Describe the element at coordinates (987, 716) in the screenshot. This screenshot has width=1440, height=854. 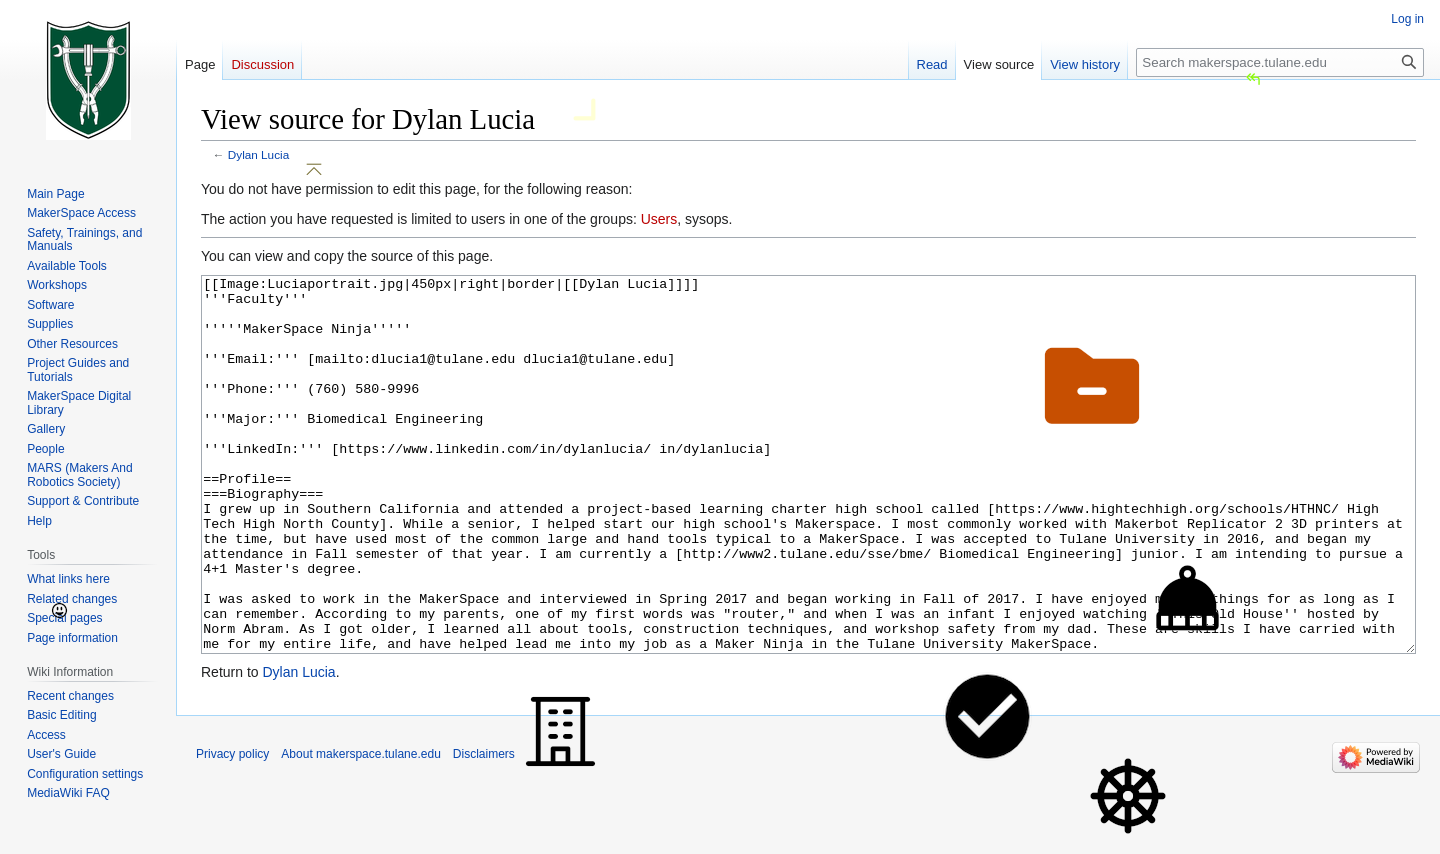
I see `indicates successful completion of an action` at that location.